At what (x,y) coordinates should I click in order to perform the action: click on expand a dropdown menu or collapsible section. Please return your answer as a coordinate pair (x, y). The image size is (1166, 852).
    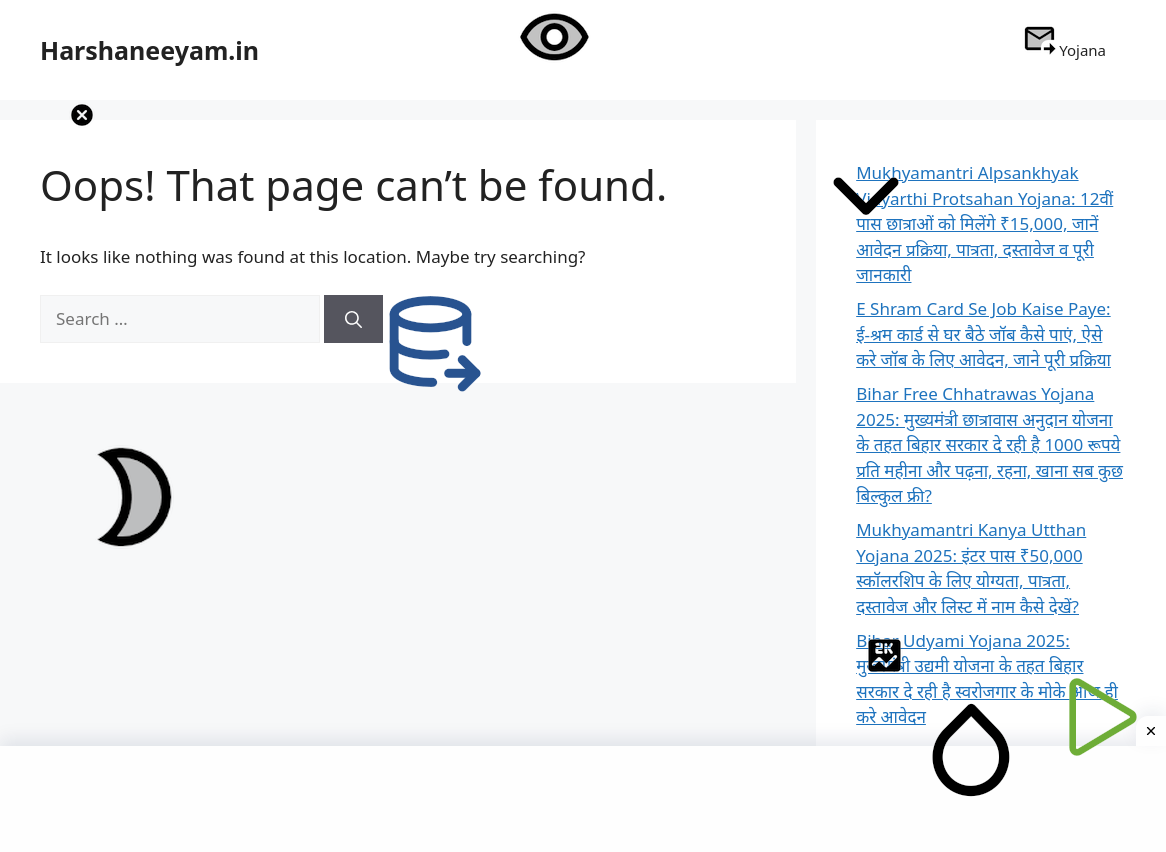
    Looking at the image, I should click on (866, 197).